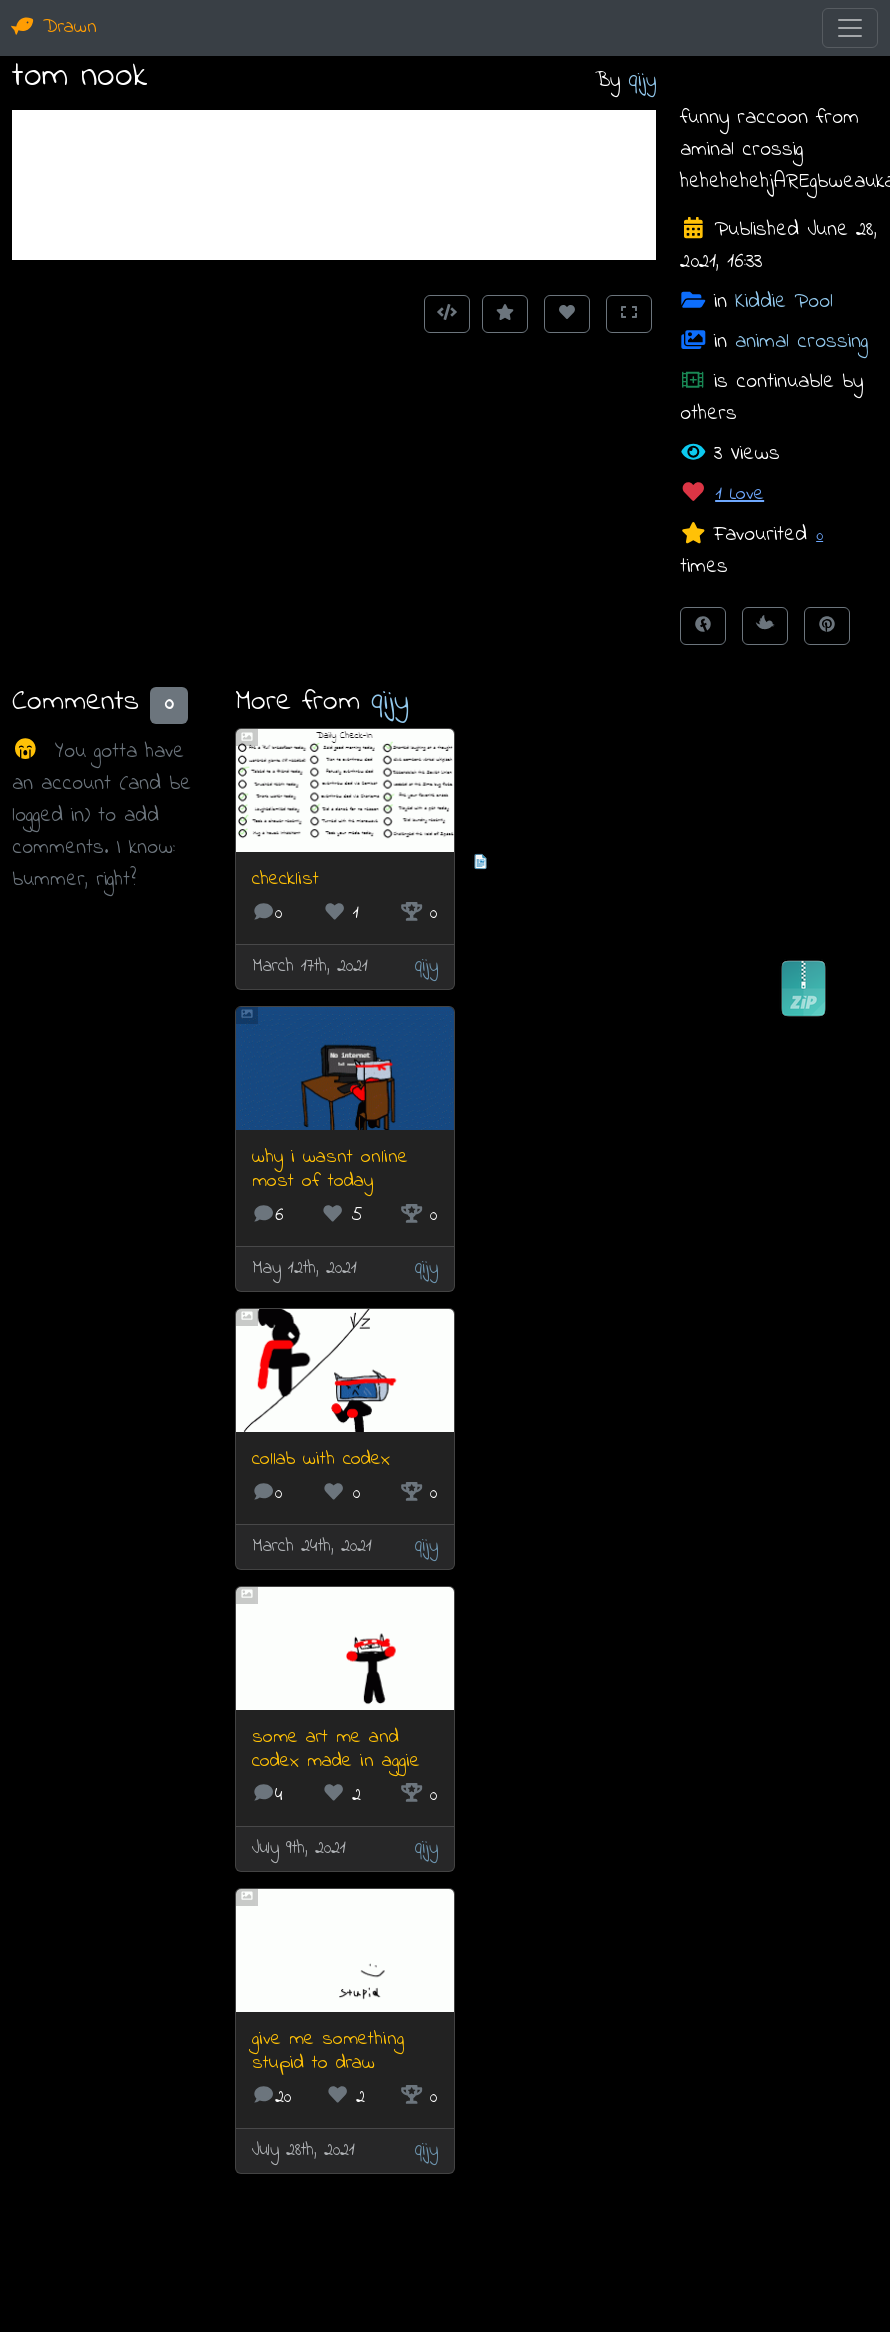 The width and height of the screenshot is (890, 2332). I want to click on open or extract a compressed zip file, so click(803, 988).